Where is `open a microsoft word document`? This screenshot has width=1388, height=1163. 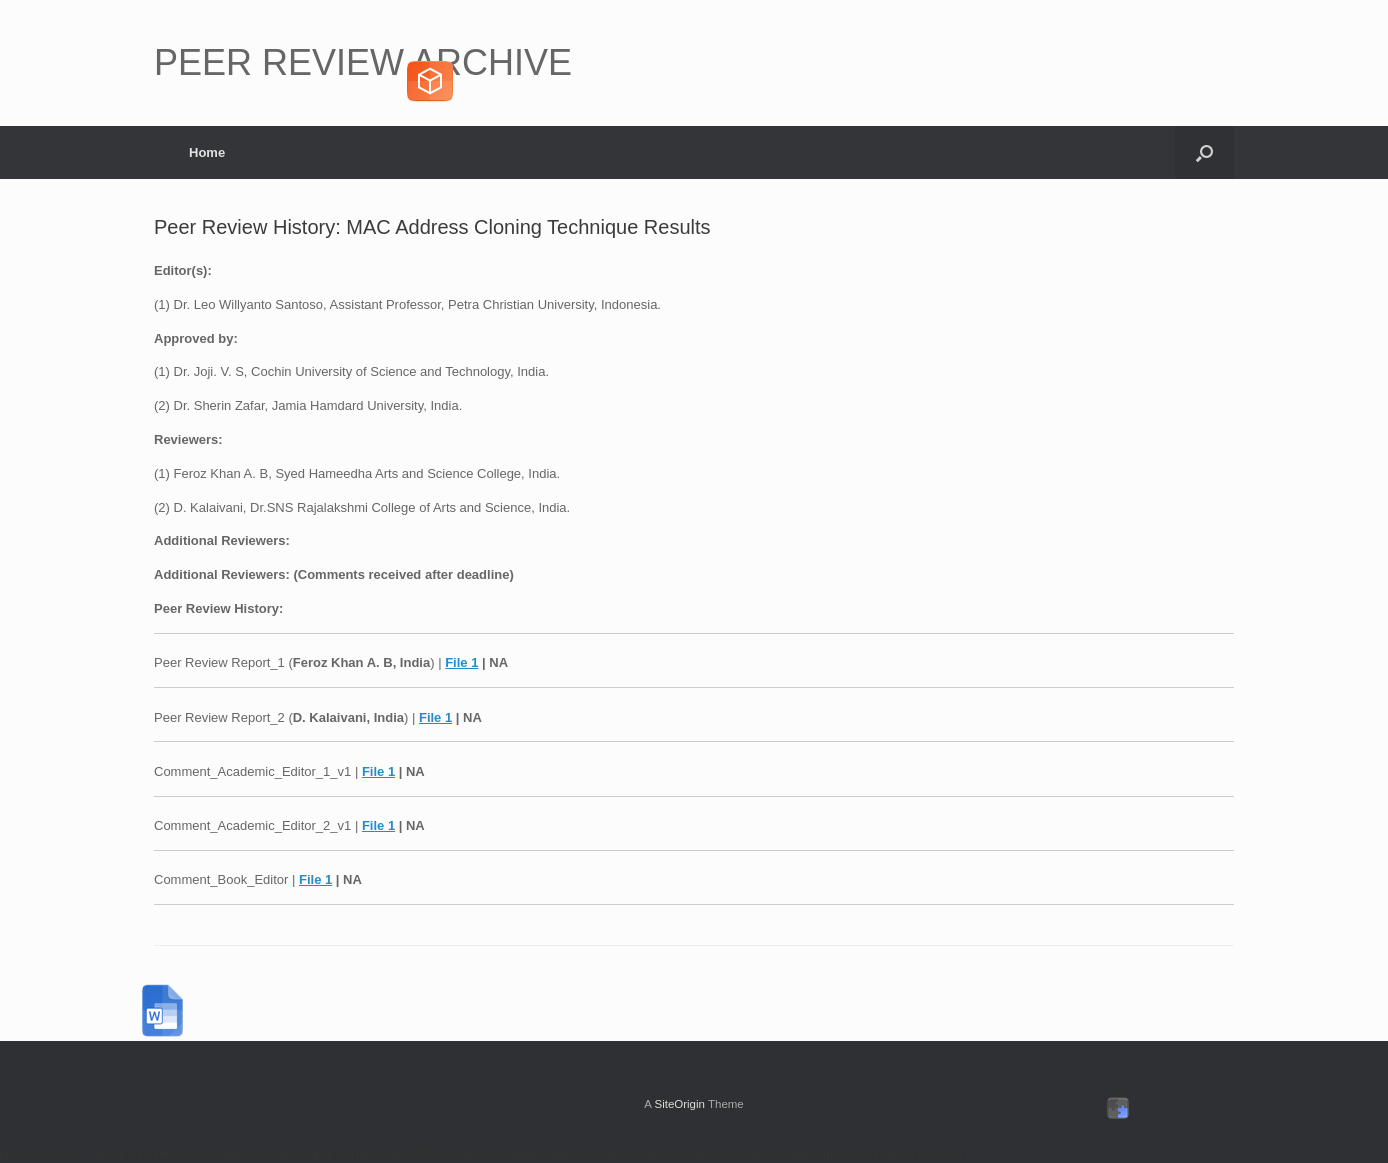 open a microsoft word document is located at coordinates (162, 1010).